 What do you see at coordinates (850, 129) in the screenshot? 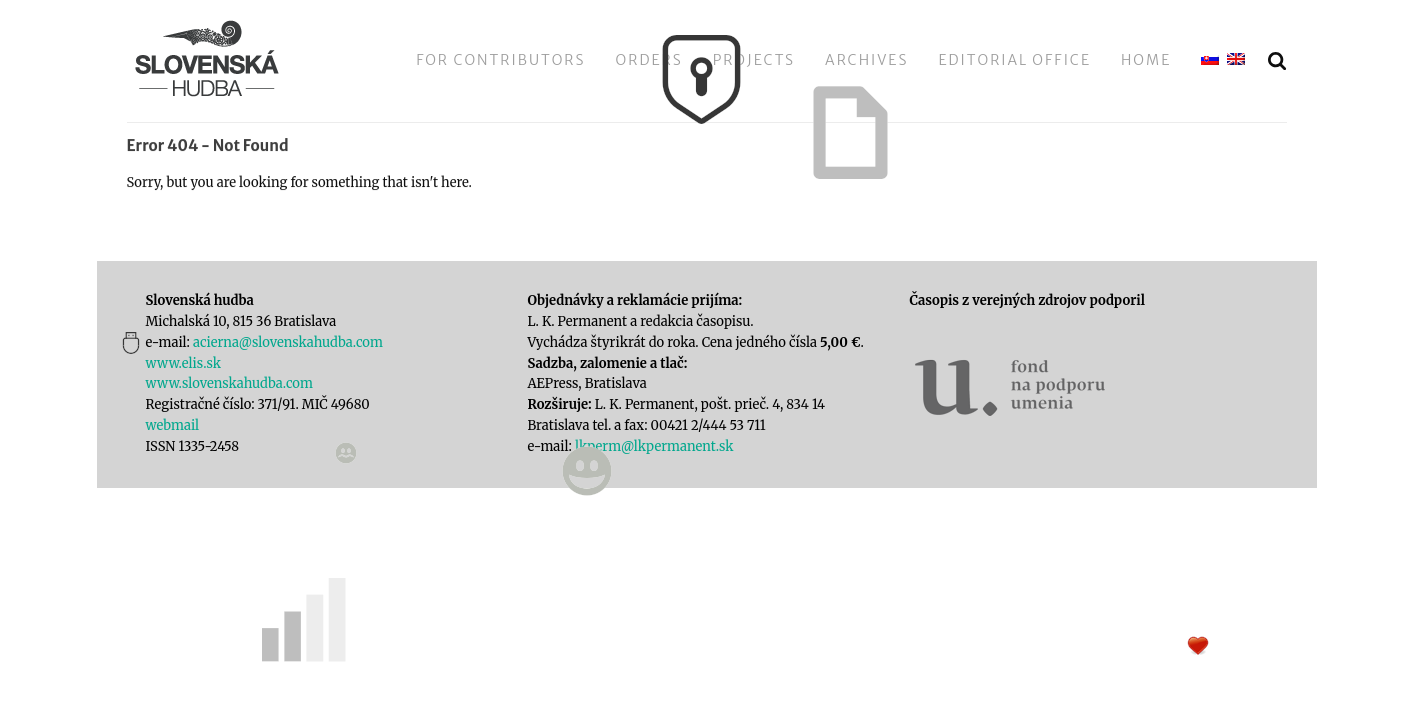
I see `a generic text or document file` at bounding box center [850, 129].